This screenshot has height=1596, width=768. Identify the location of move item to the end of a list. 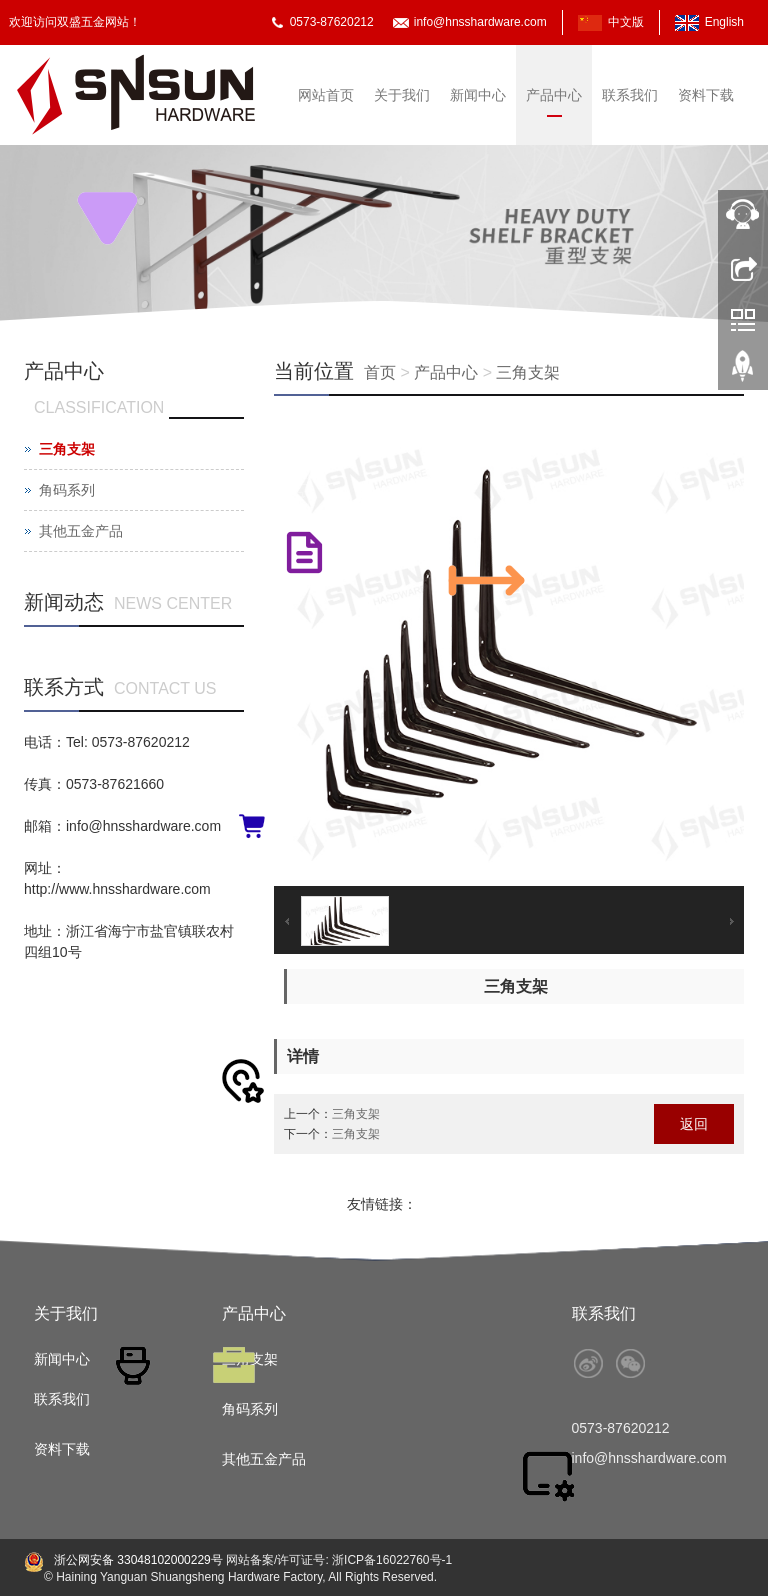
(486, 580).